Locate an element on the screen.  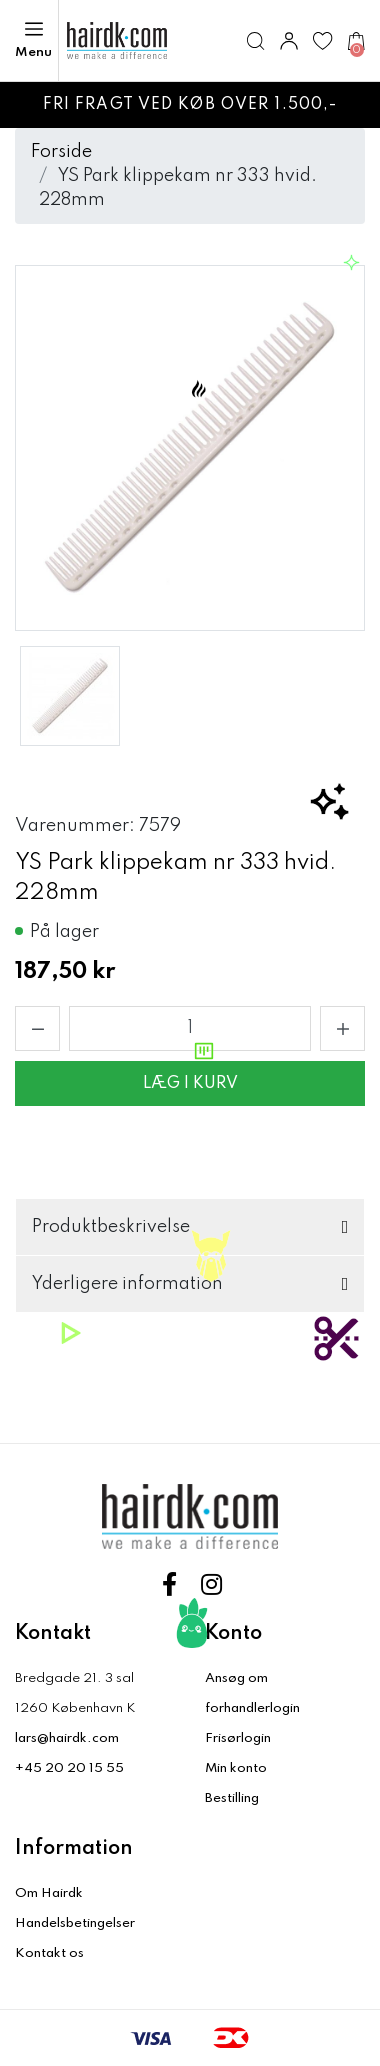
indicates AI-generated or enhanced content is located at coordinates (330, 801).